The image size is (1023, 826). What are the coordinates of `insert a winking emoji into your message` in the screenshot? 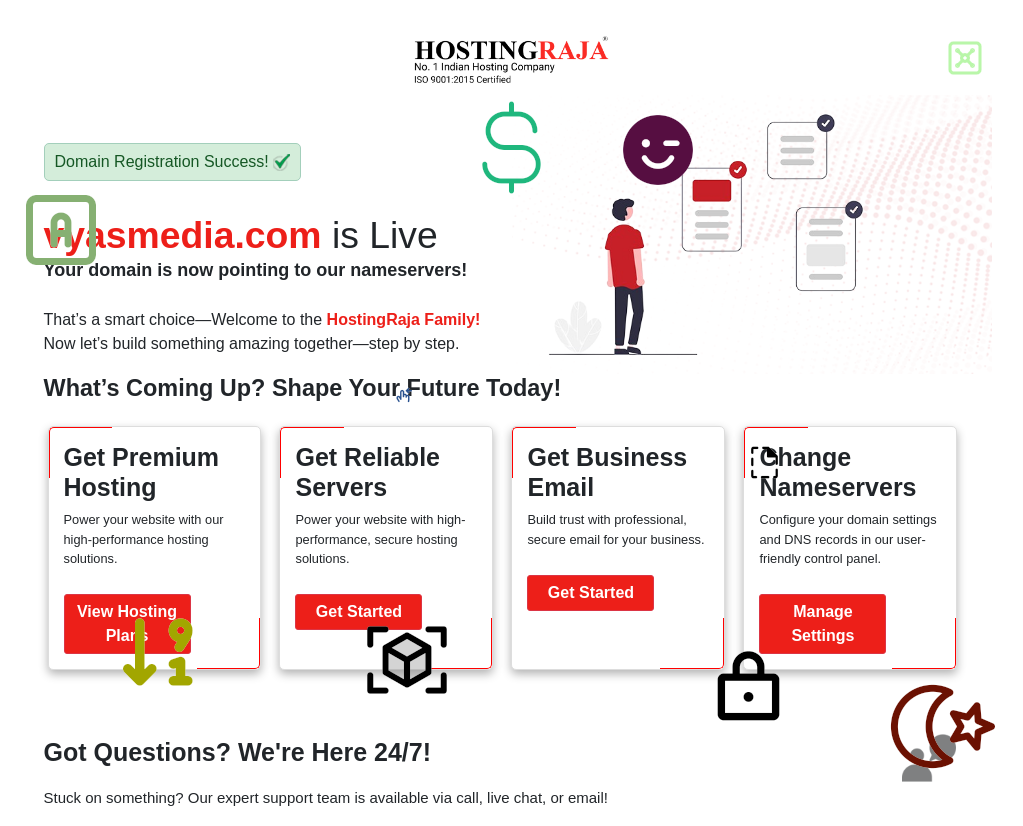 It's located at (658, 150).